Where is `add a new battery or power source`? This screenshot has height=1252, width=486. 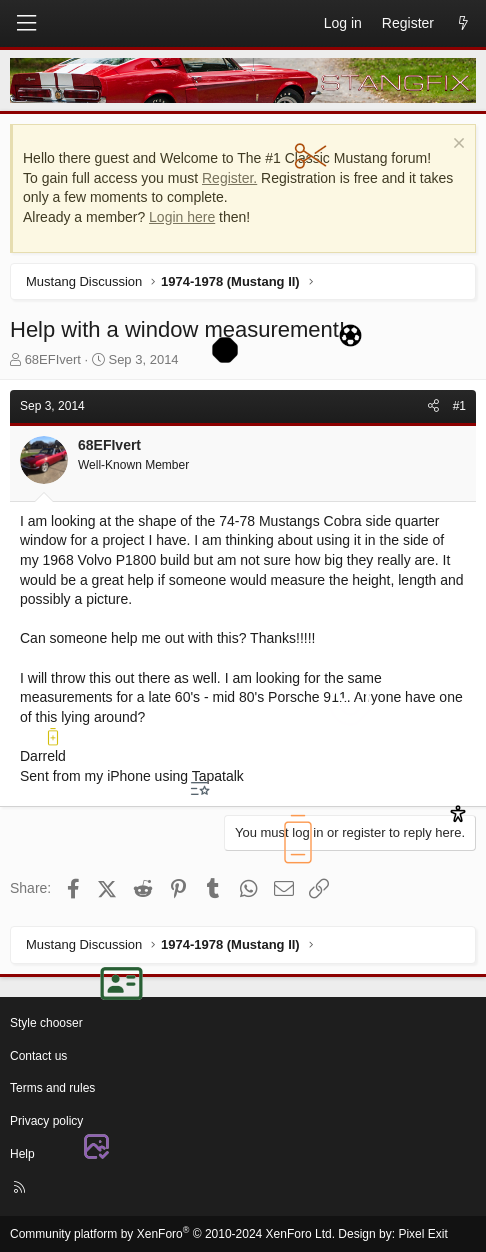
add a new battery or power source is located at coordinates (53, 737).